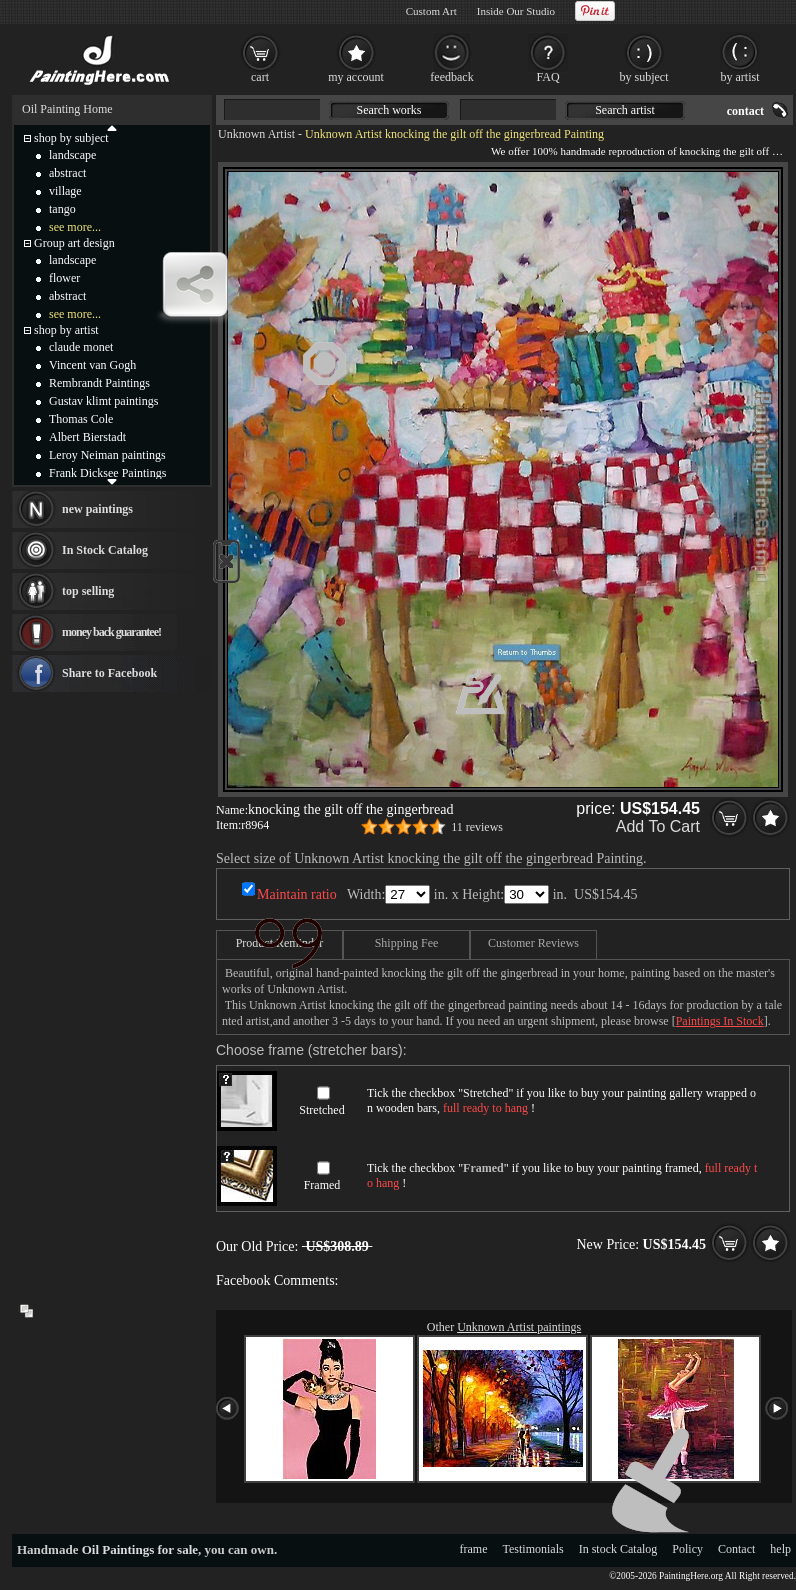  Describe the element at coordinates (288, 943) in the screenshot. I see `indicates punctuation input mode is active in fcitx` at that location.